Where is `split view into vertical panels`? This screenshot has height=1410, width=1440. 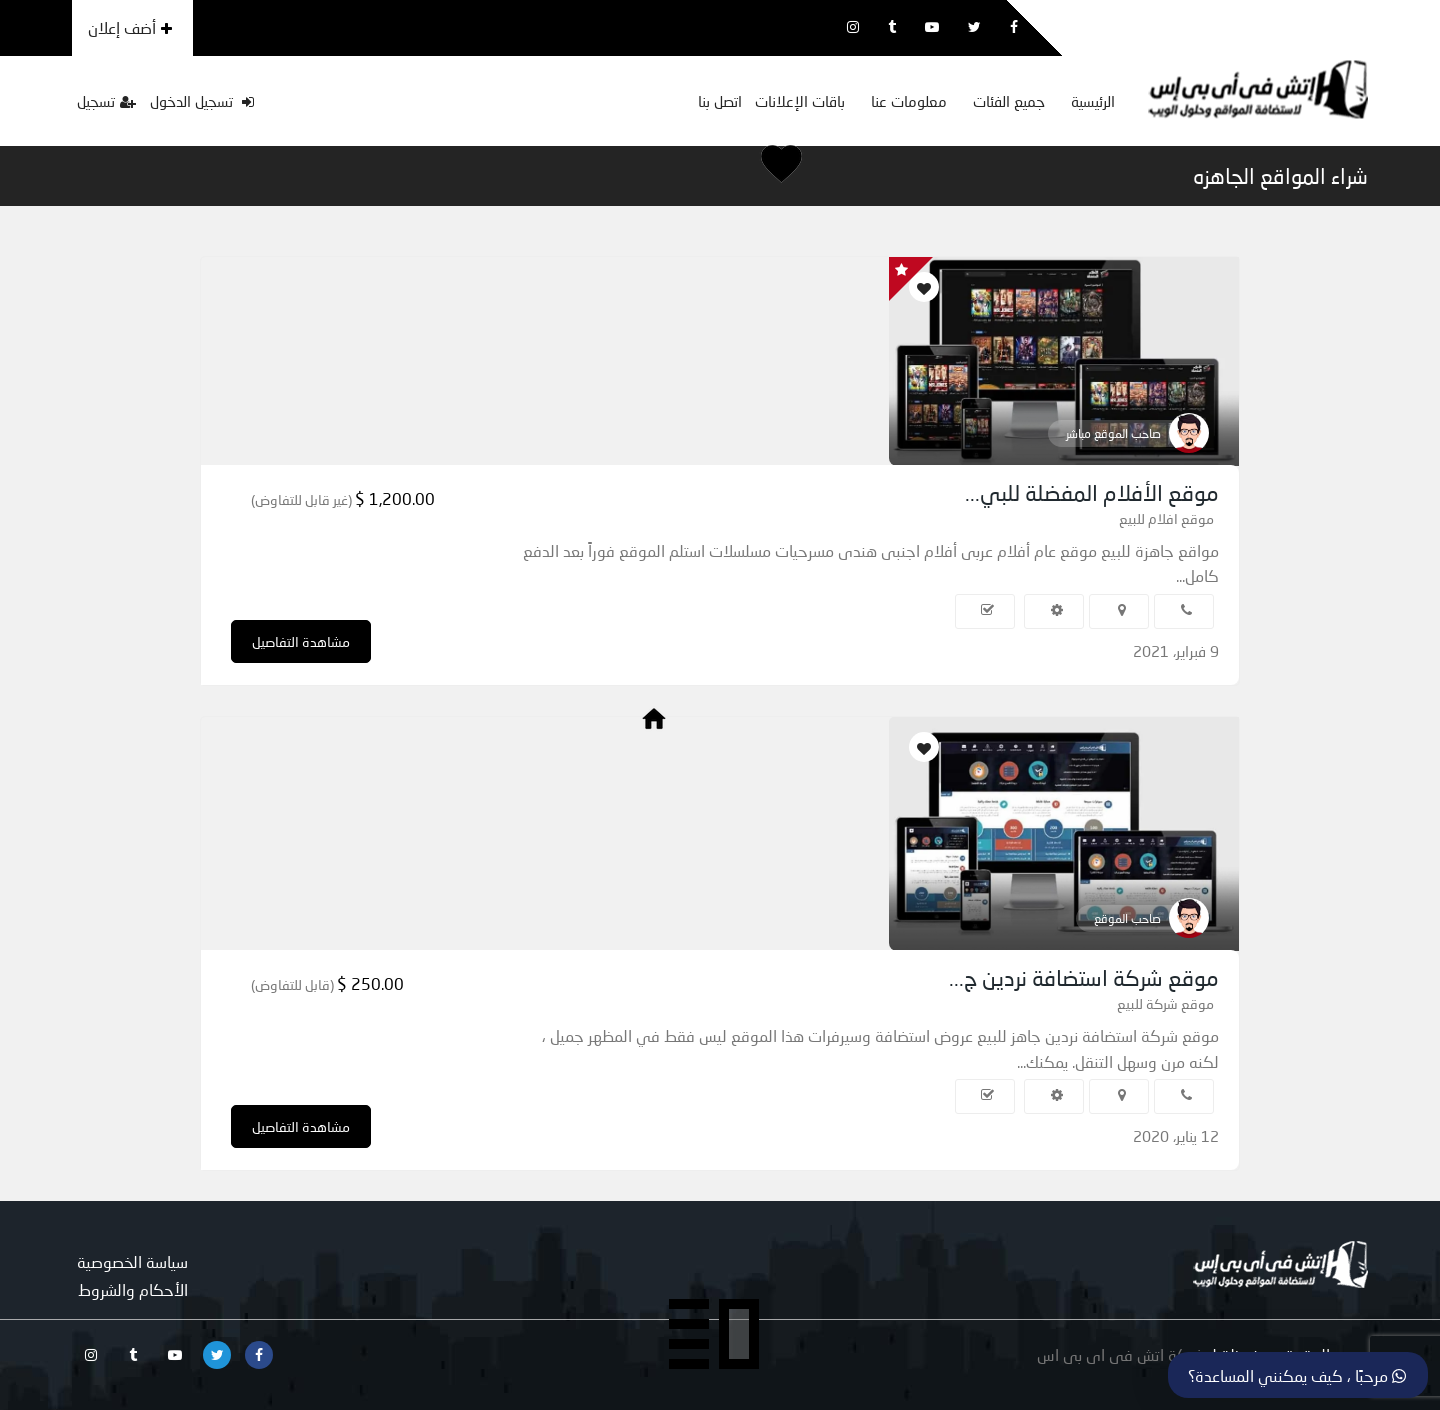
split view into vertical panels is located at coordinates (714, 1334).